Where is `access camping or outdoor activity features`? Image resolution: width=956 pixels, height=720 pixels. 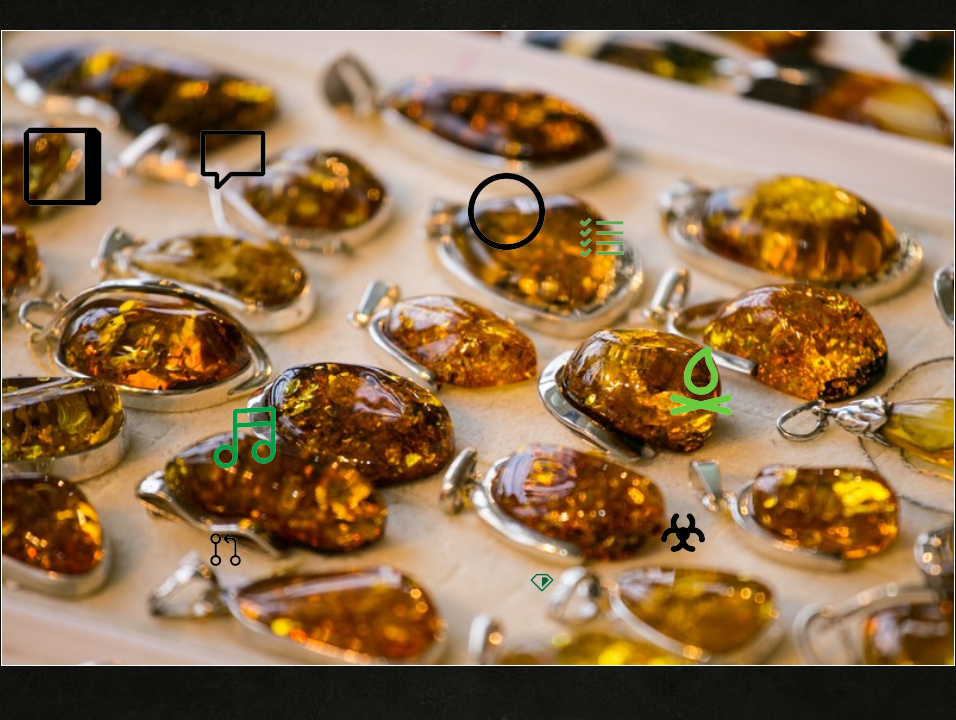 access camping or outdoor activity features is located at coordinates (701, 381).